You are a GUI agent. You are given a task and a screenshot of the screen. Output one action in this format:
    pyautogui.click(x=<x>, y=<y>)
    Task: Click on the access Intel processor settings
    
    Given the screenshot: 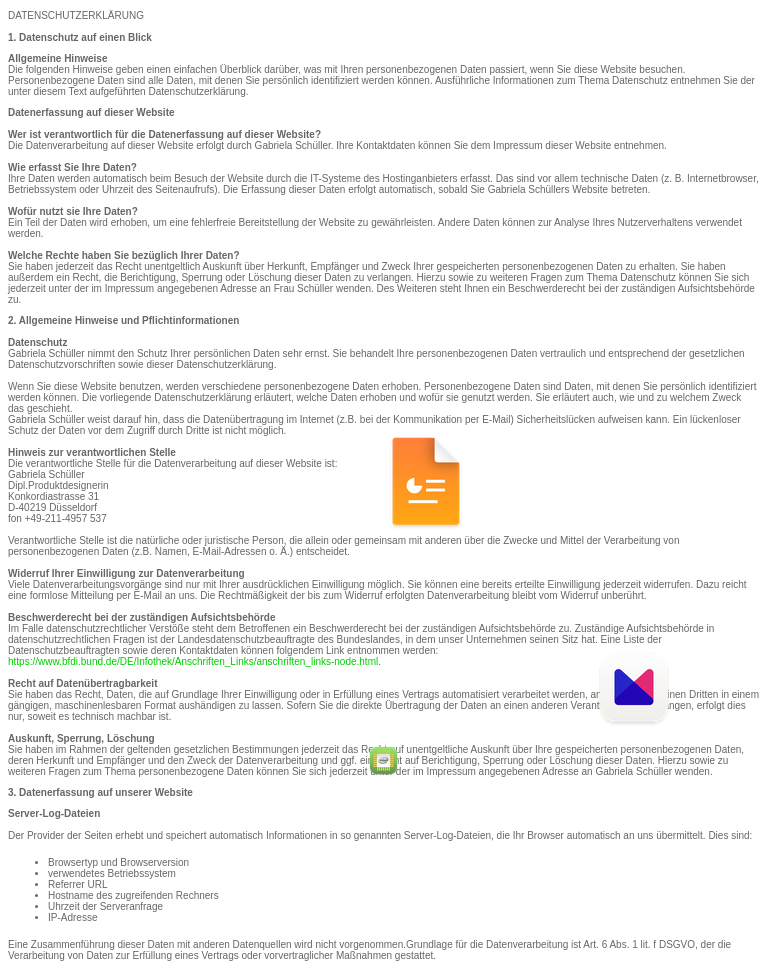 What is the action you would take?
    pyautogui.click(x=383, y=760)
    